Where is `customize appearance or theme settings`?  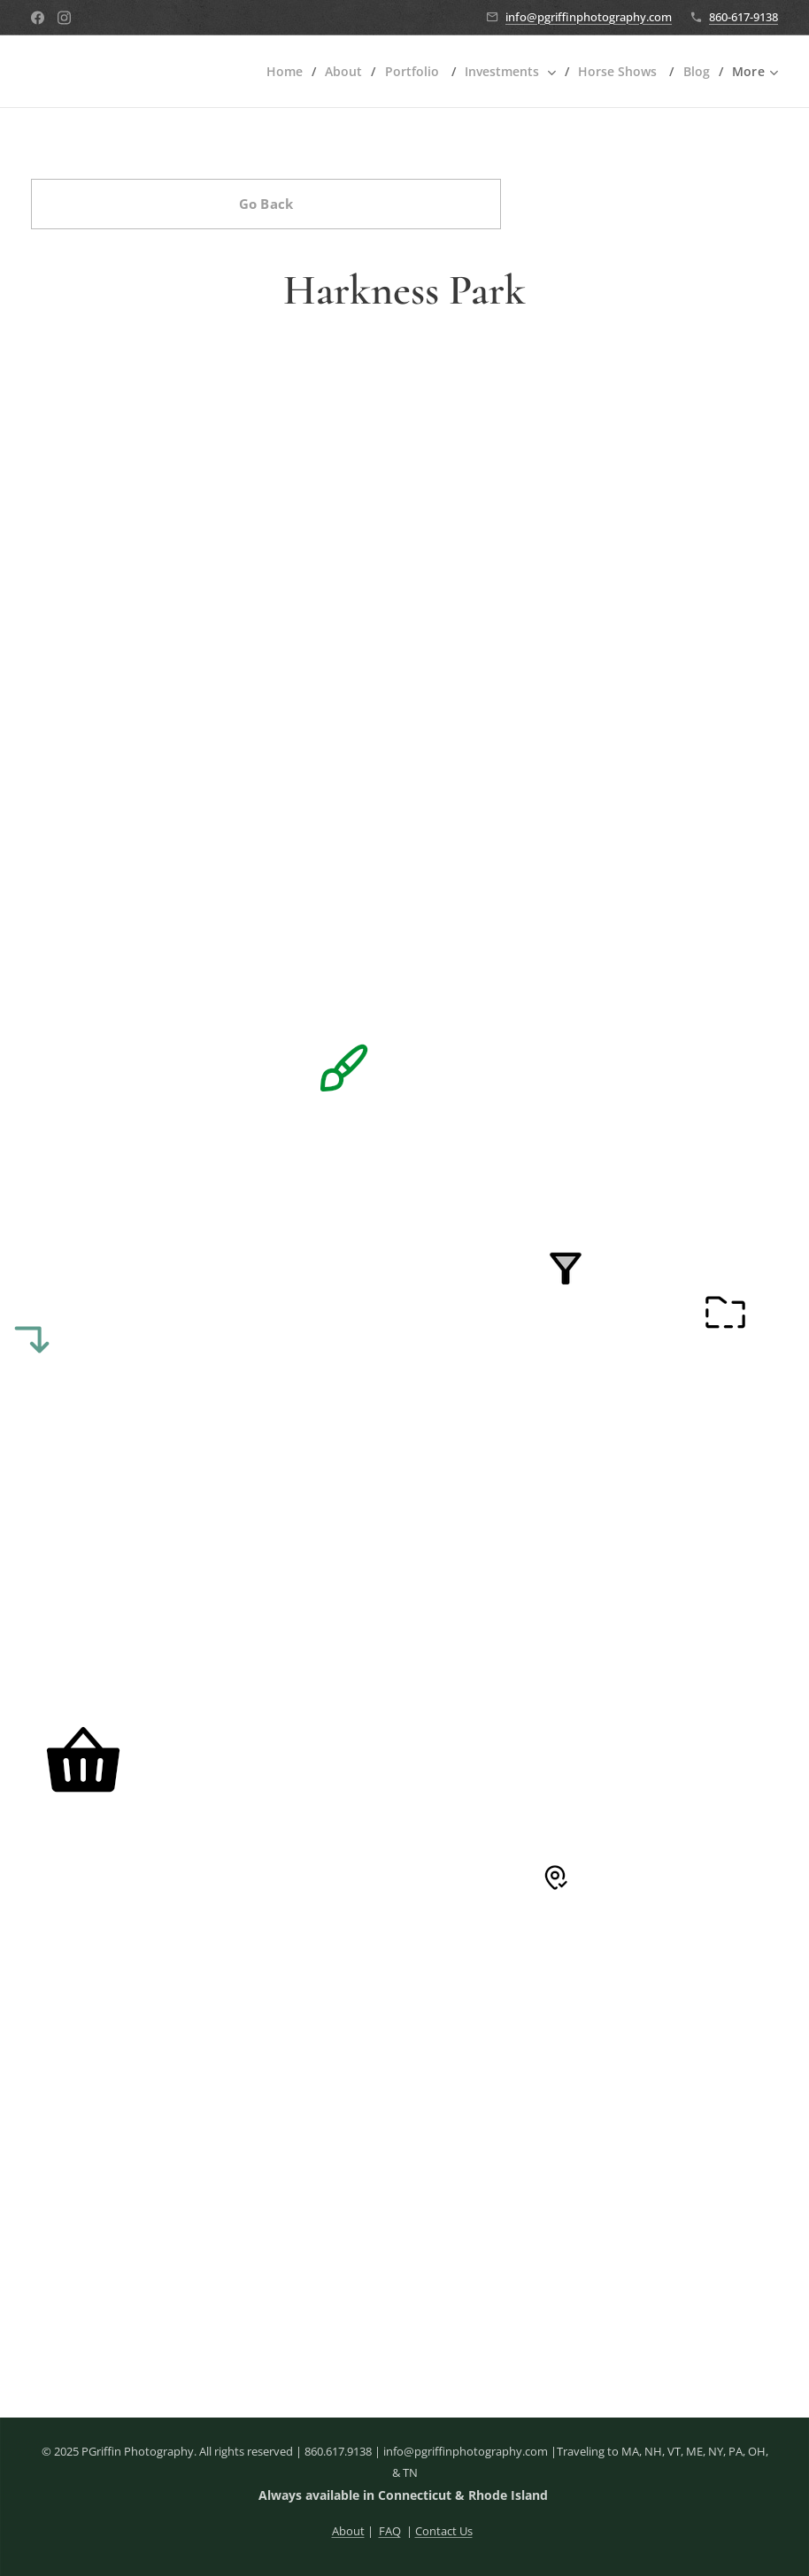
customize appearance or theme settings is located at coordinates (344, 1068).